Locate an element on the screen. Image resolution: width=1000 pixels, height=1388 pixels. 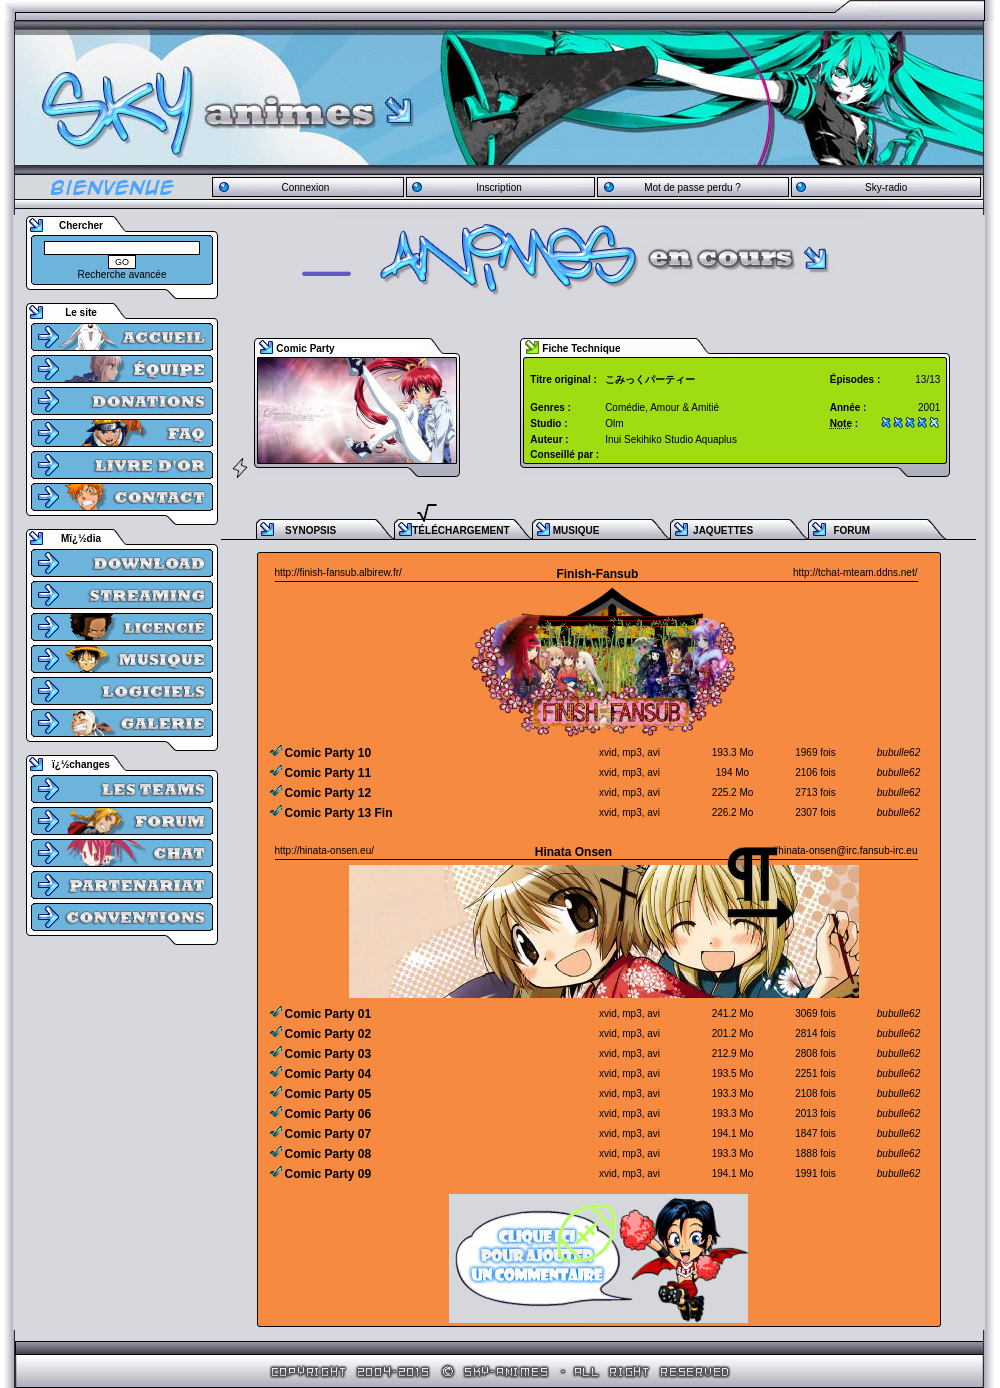
indicates fast or instant action is located at coordinates (240, 468).